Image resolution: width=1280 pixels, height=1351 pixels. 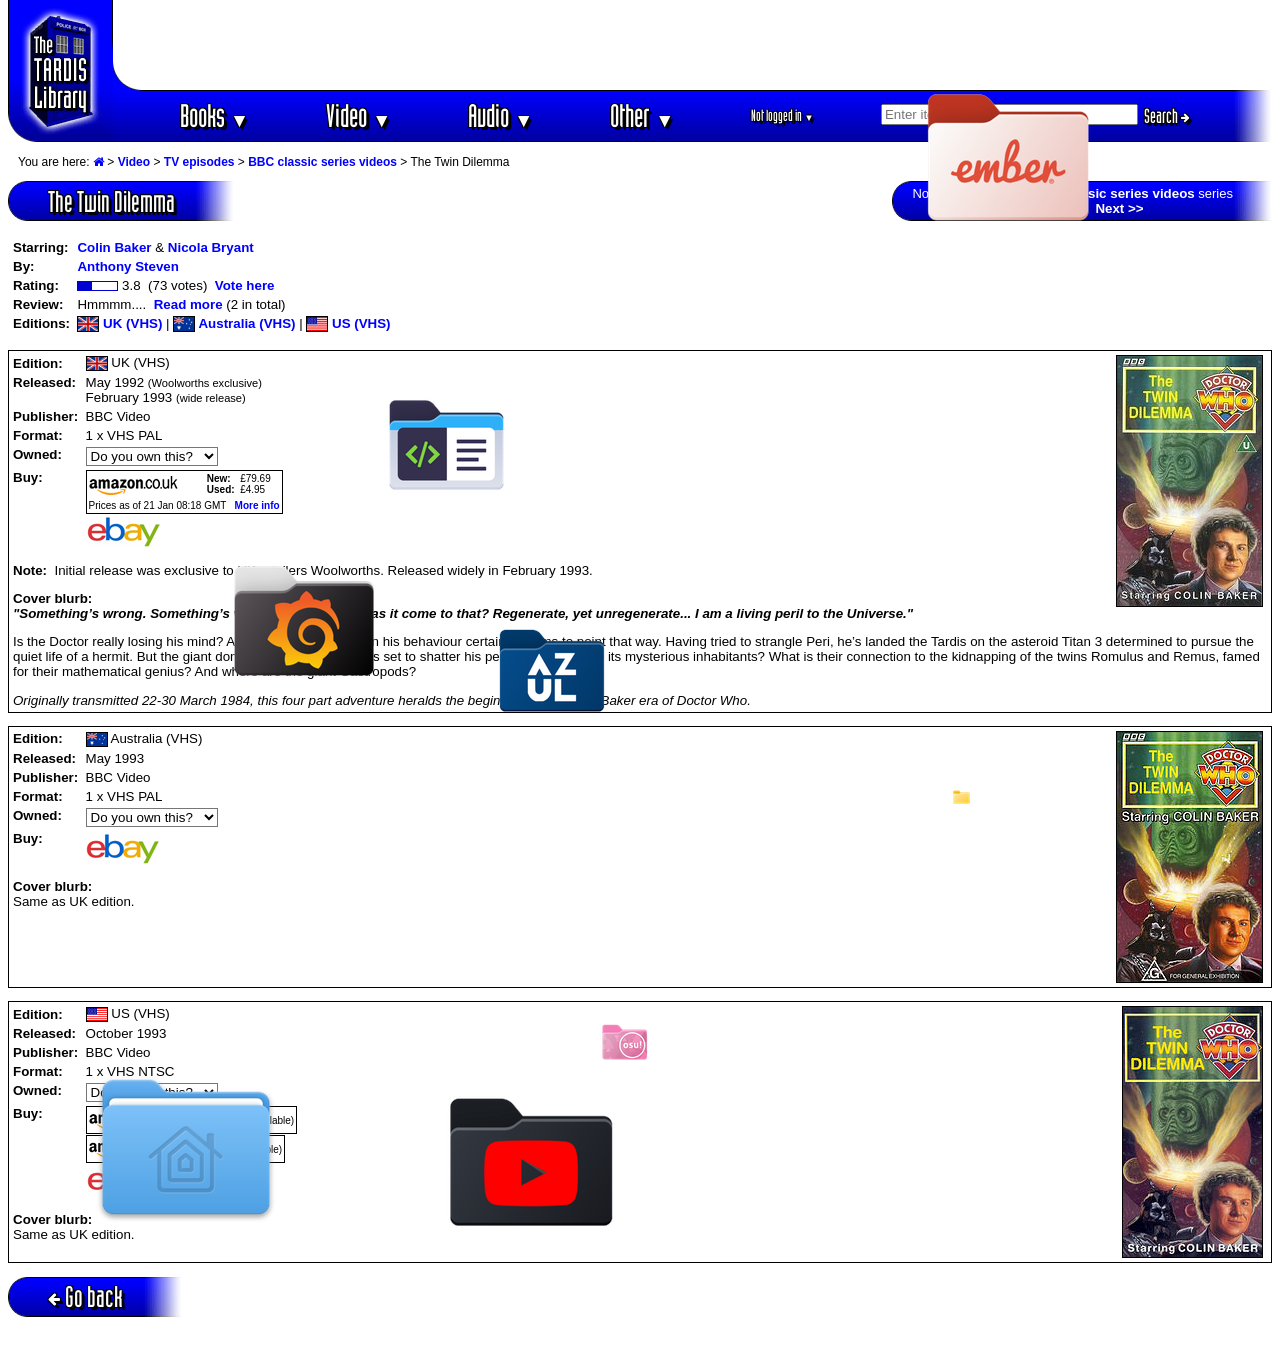 What do you see at coordinates (186, 1147) in the screenshot?
I see `open HomeKit accessories and settings folder` at bounding box center [186, 1147].